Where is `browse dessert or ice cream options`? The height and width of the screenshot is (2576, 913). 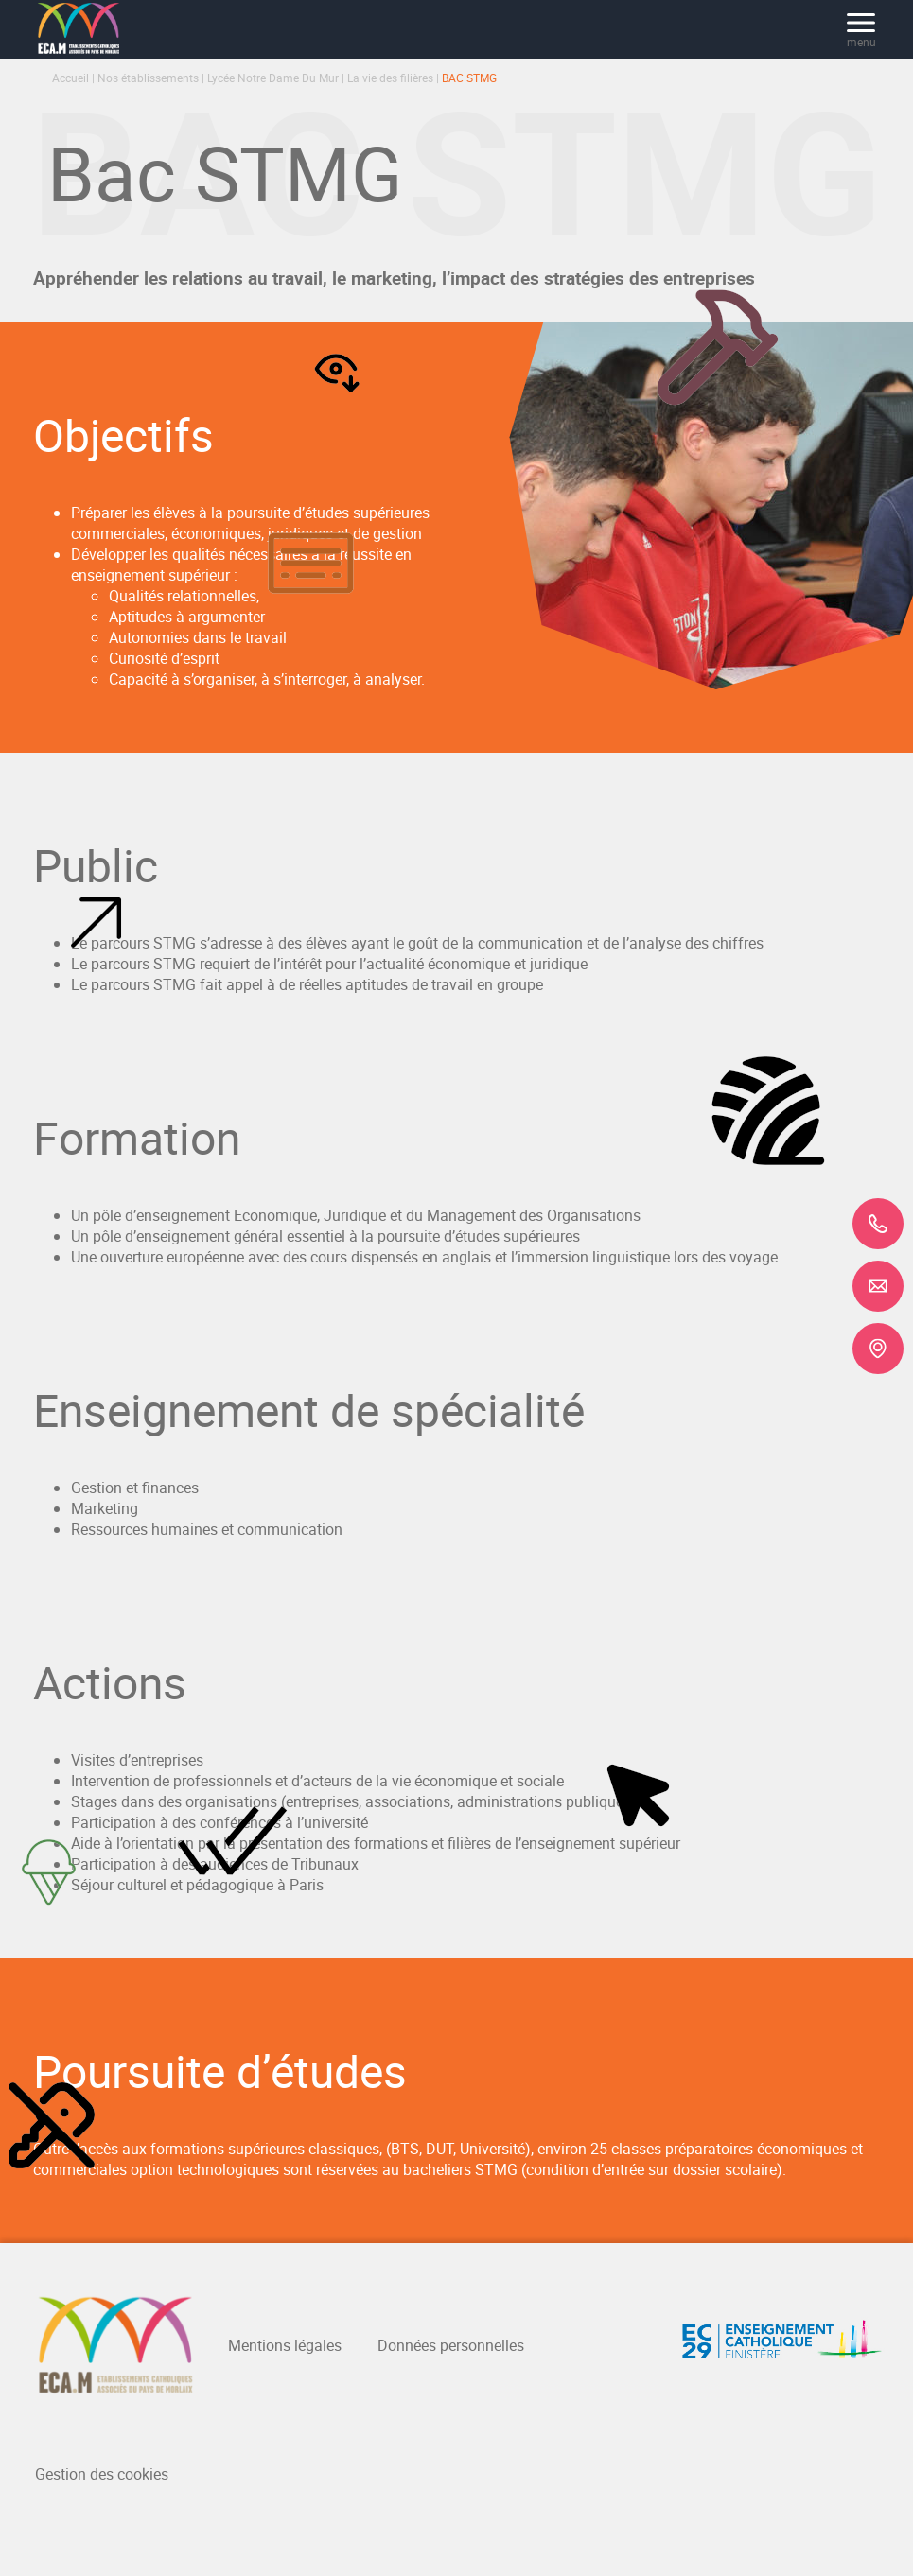
browse dessert or ice cream options is located at coordinates (48, 1871).